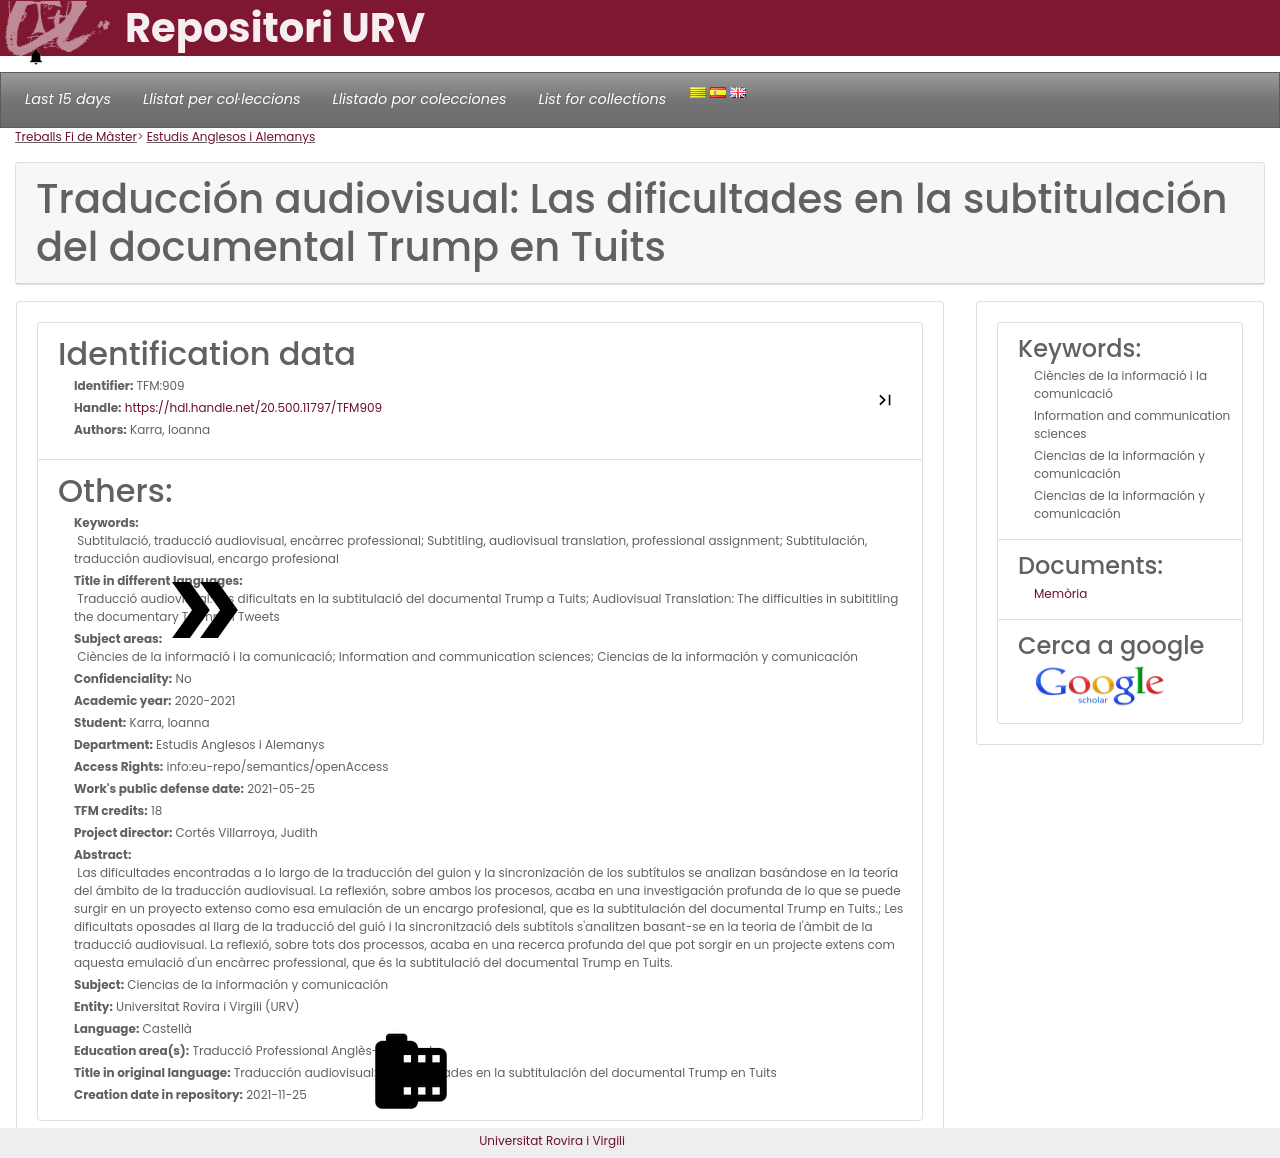  What do you see at coordinates (36, 57) in the screenshot?
I see `view your notifications` at bounding box center [36, 57].